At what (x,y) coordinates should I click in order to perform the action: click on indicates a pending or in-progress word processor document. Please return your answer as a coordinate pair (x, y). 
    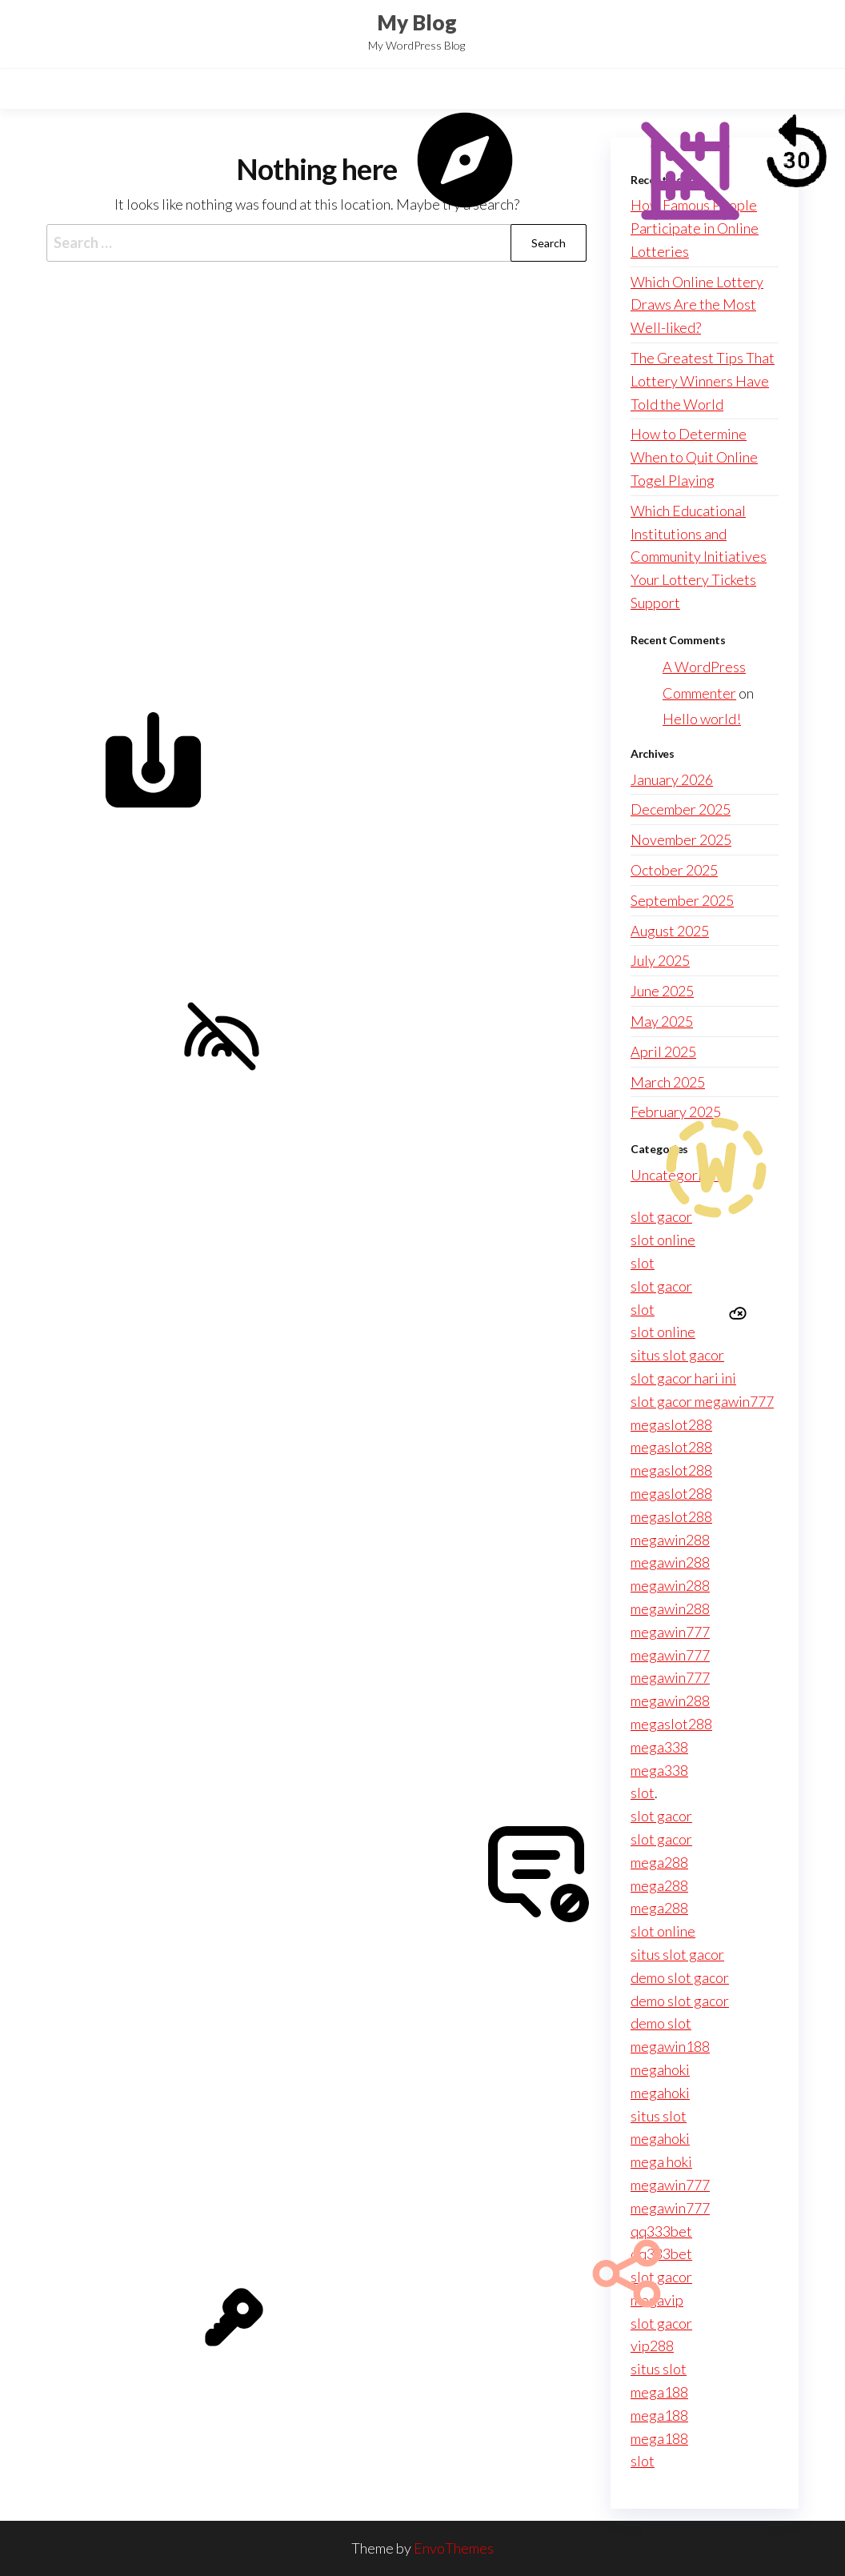
    Looking at the image, I should click on (716, 1168).